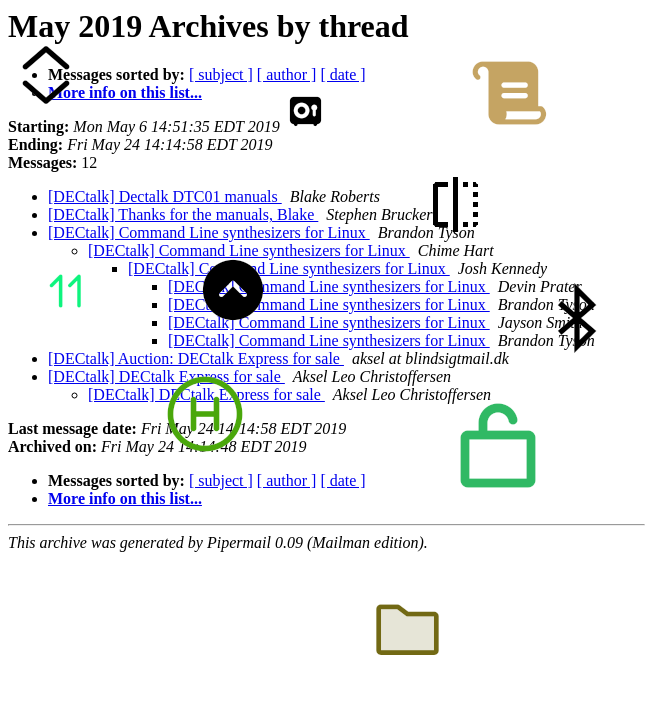  Describe the element at coordinates (305, 110) in the screenshot. I see `access secure storage or vault` at that location.